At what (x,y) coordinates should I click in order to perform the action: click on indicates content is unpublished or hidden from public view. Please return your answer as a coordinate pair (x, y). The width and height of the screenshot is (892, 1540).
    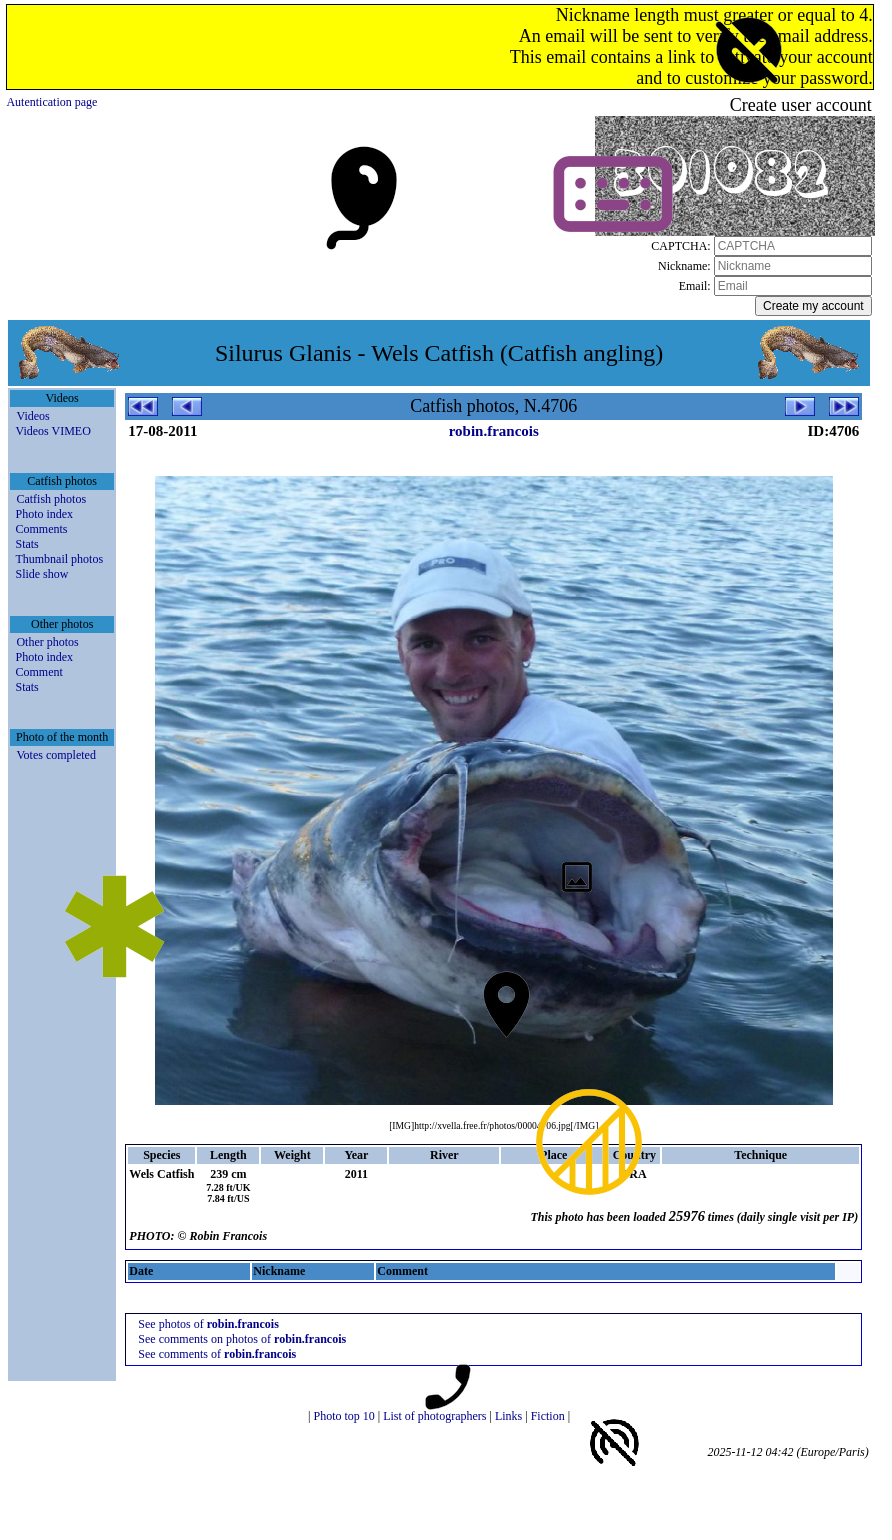
    Looking at the image, I should click on (749, 50).